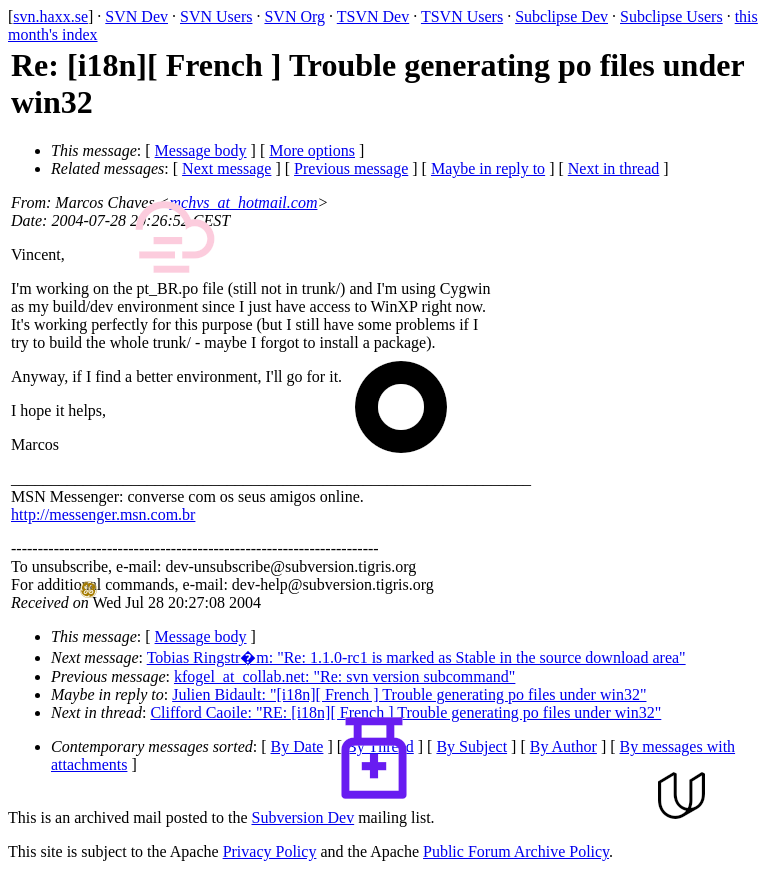 The image size is (768, 877). What do you see at coordinates (88, 589) in the screenshot?
I see `General Electric company logo` at bounding box center [88, 589].